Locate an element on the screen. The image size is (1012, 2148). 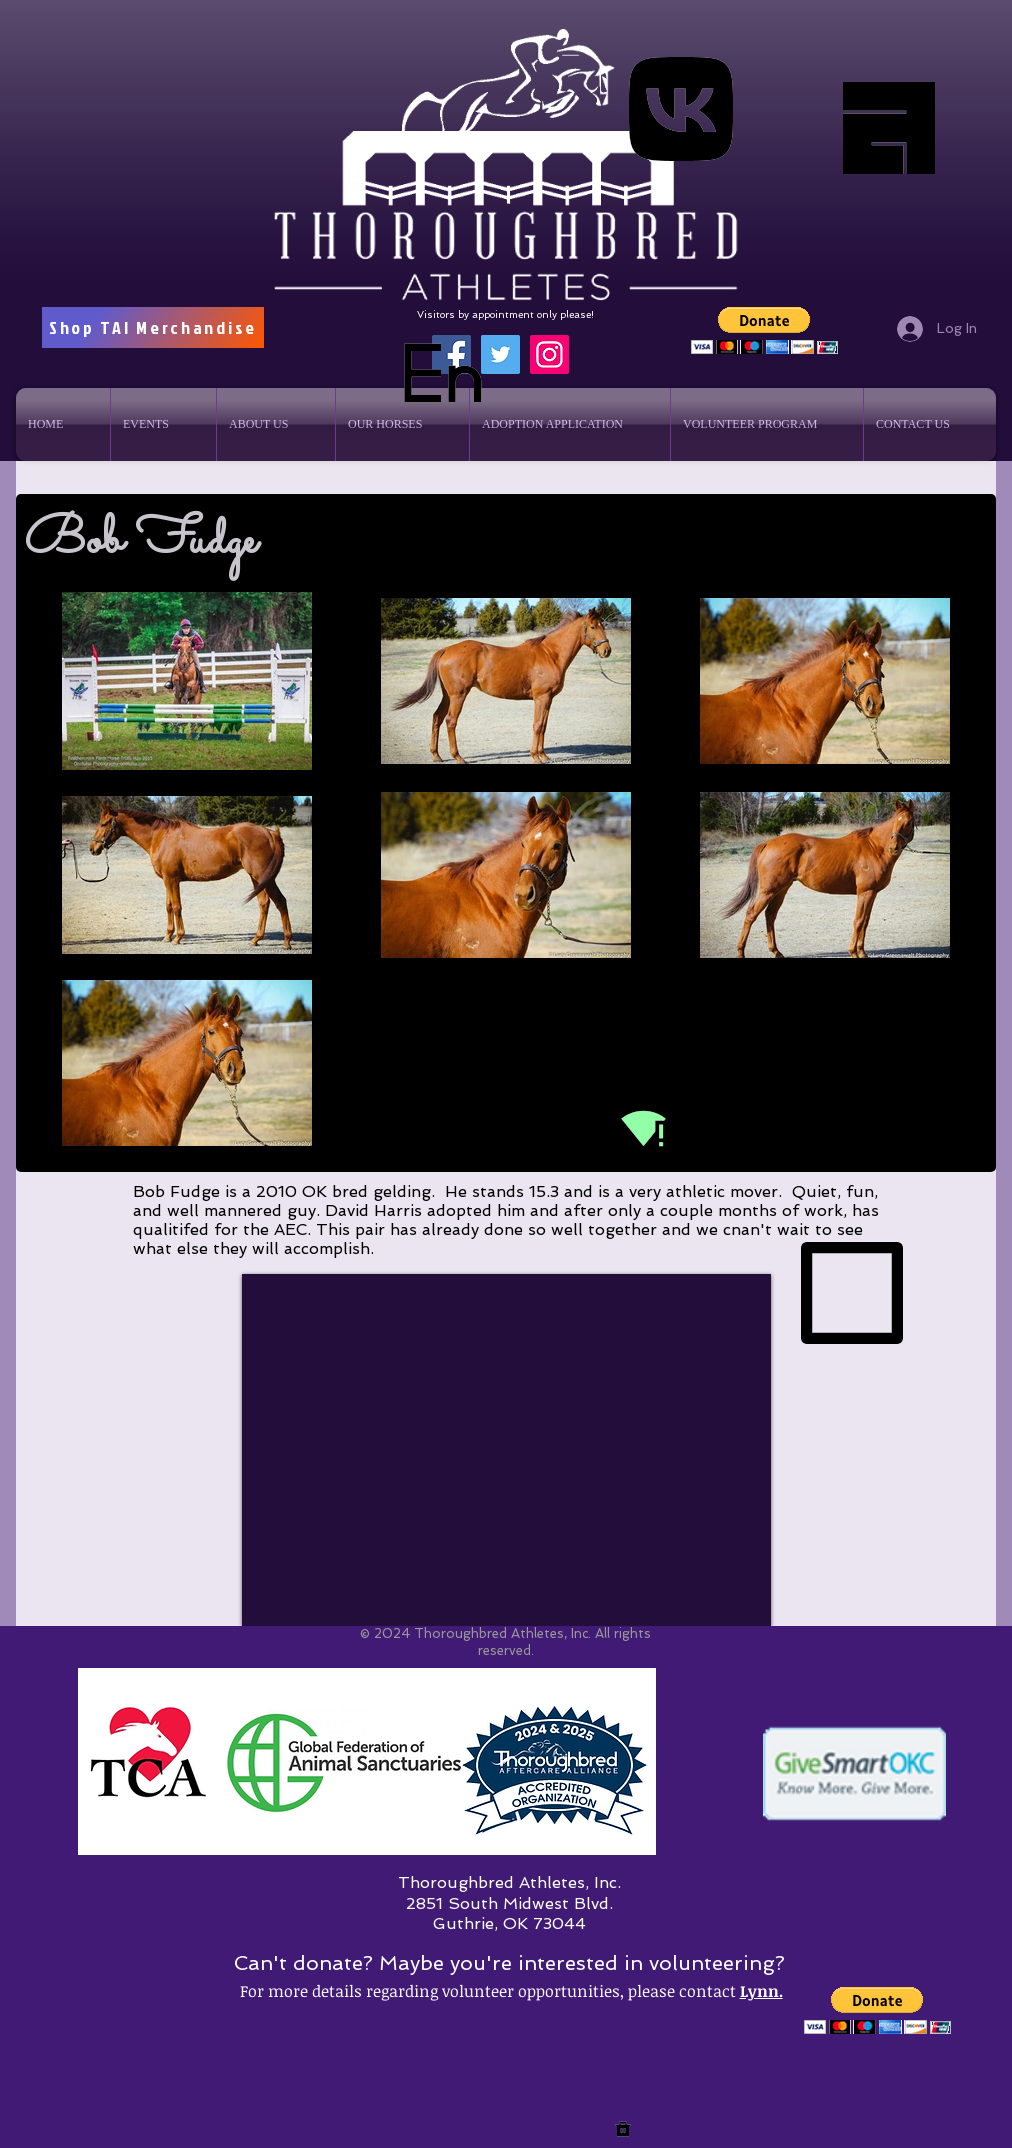
stop media playback is located at coordinates (852, 1293).